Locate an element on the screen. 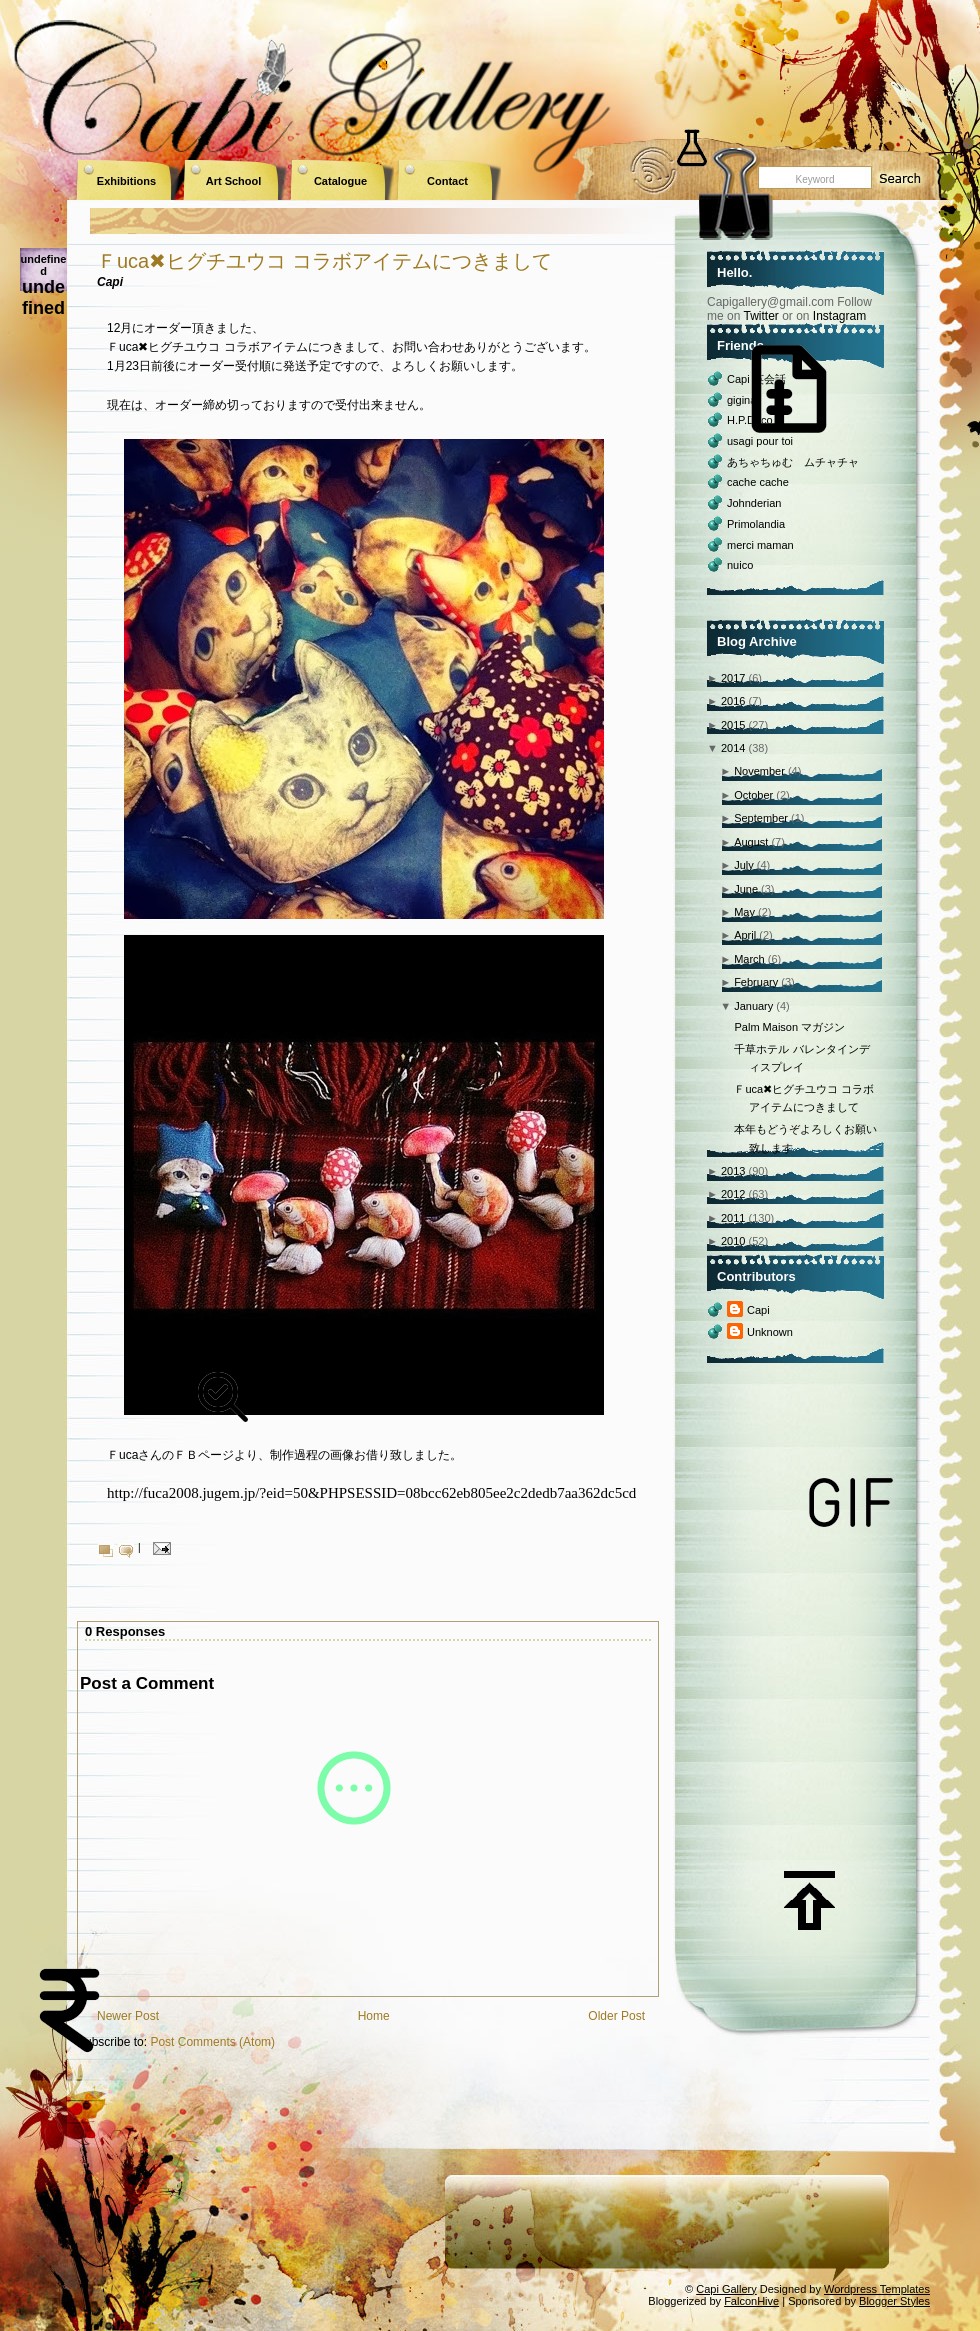 The width and height of the screenshot is (980, 2331). view price in indian rupees is located at coordinates (69, 2010).